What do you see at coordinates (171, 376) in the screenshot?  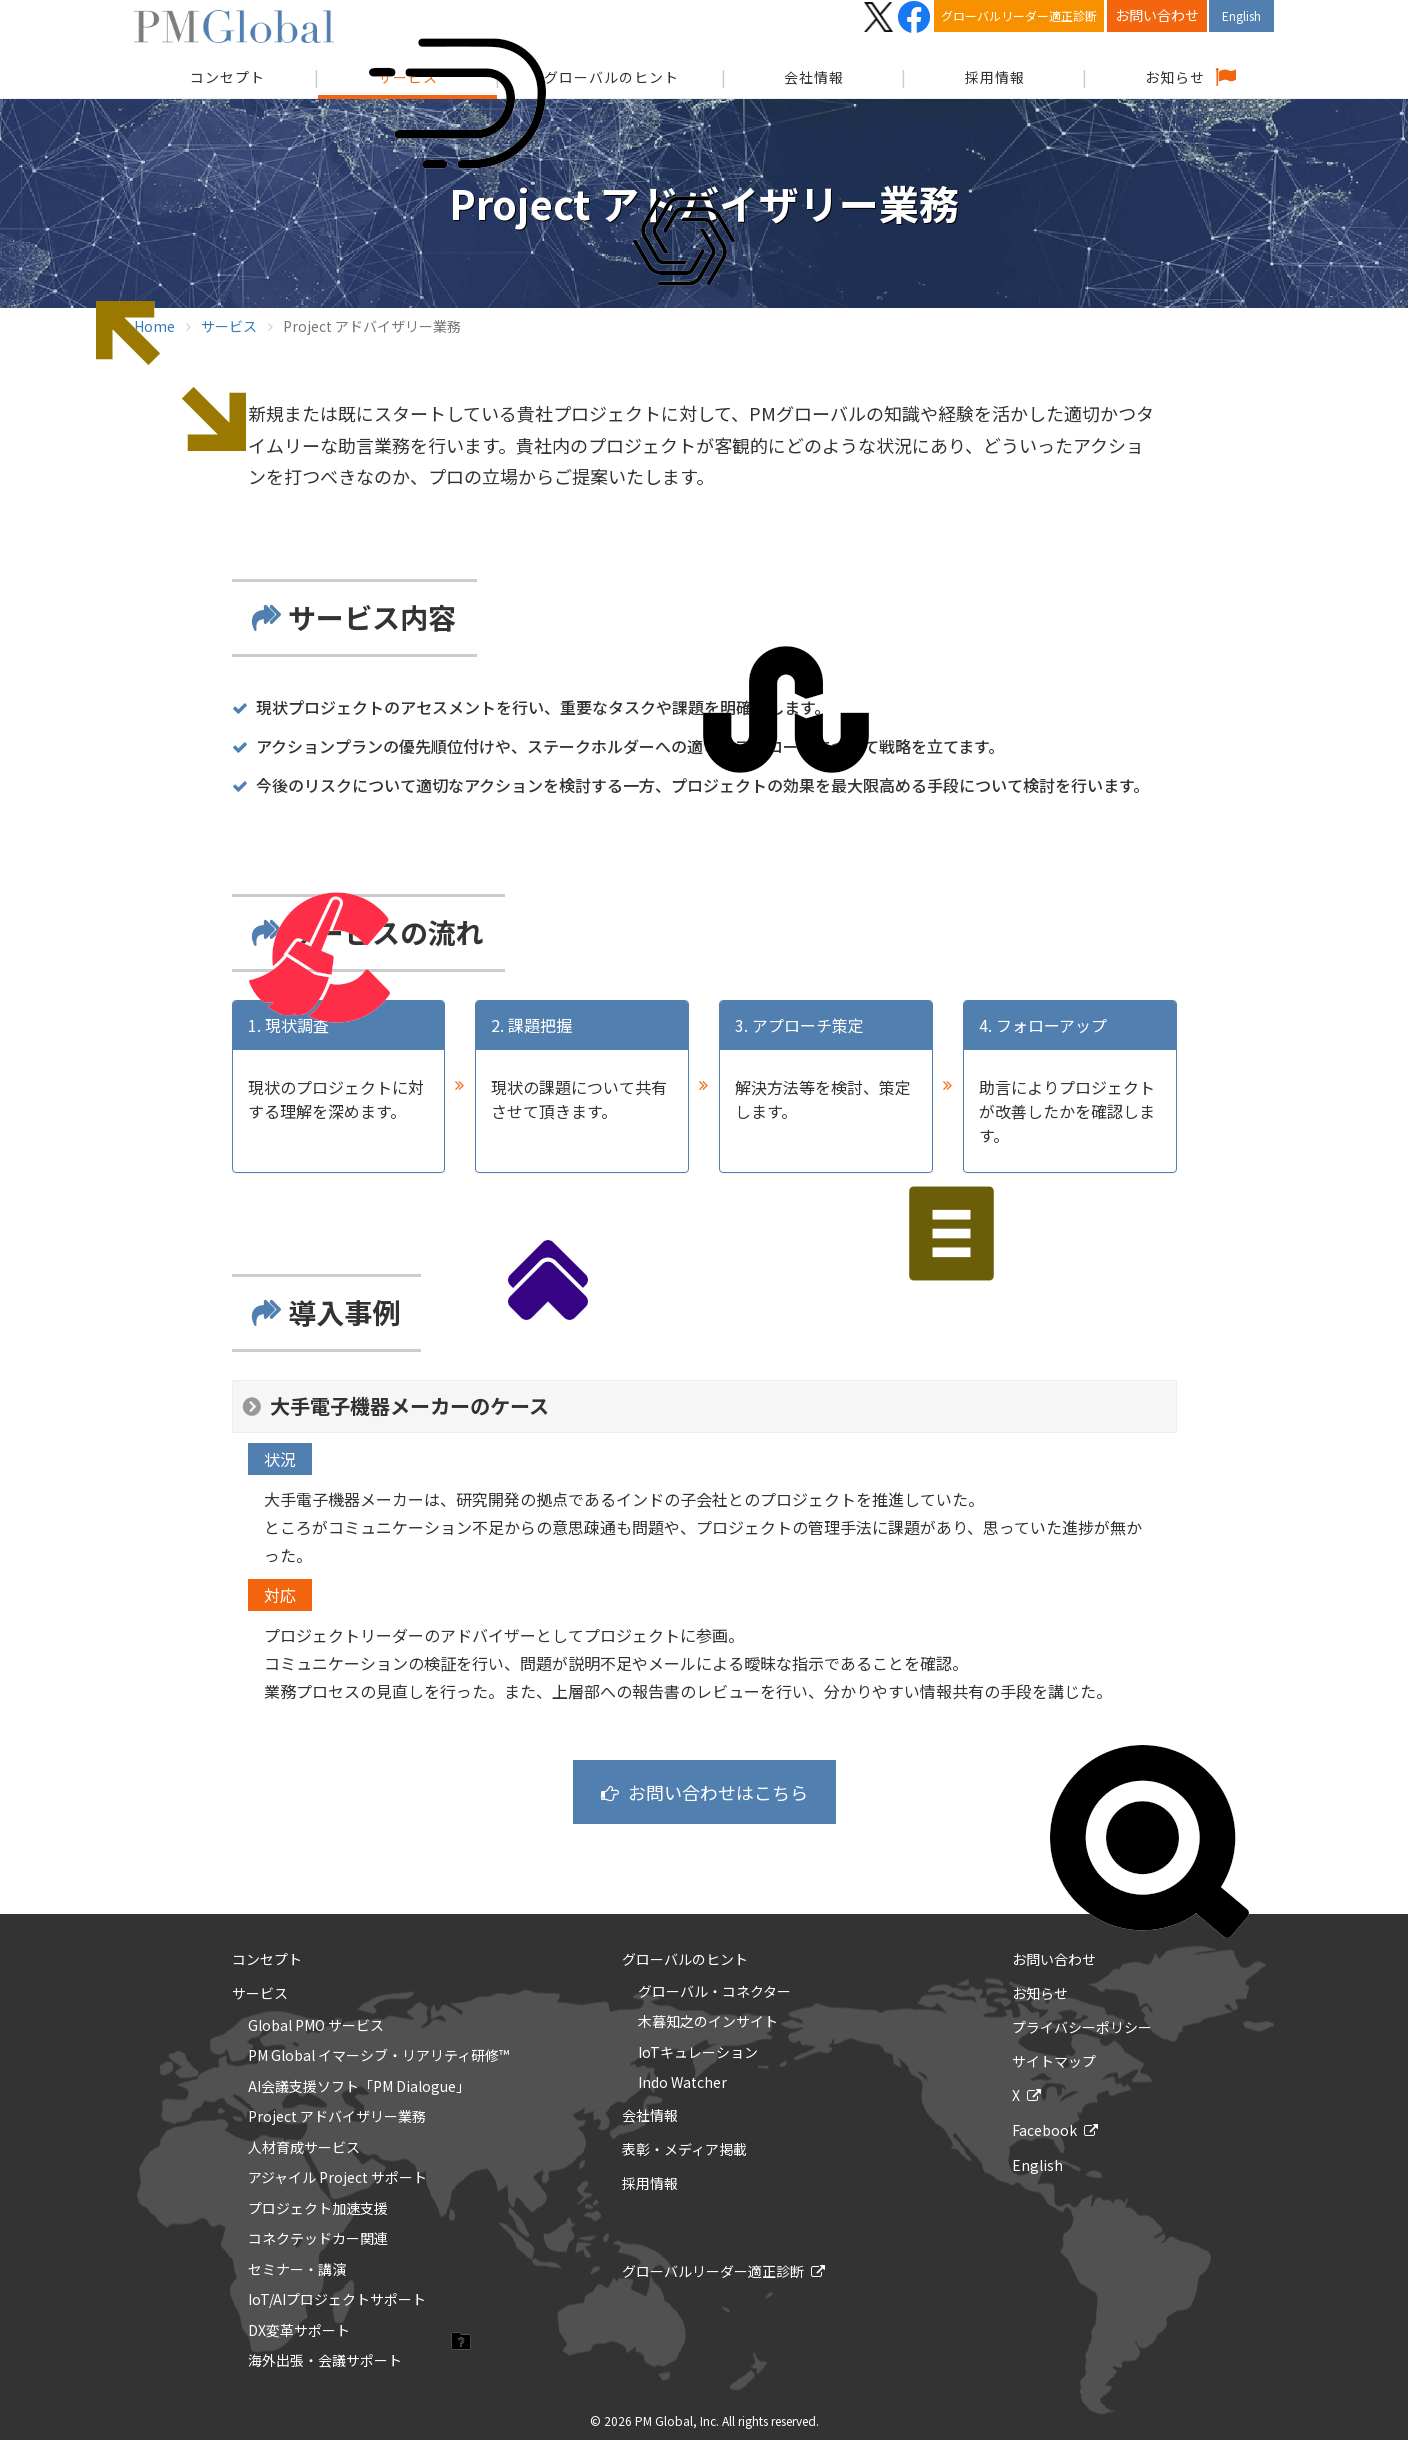 I see `expand content to full screen` at bounding box center [171, 376].